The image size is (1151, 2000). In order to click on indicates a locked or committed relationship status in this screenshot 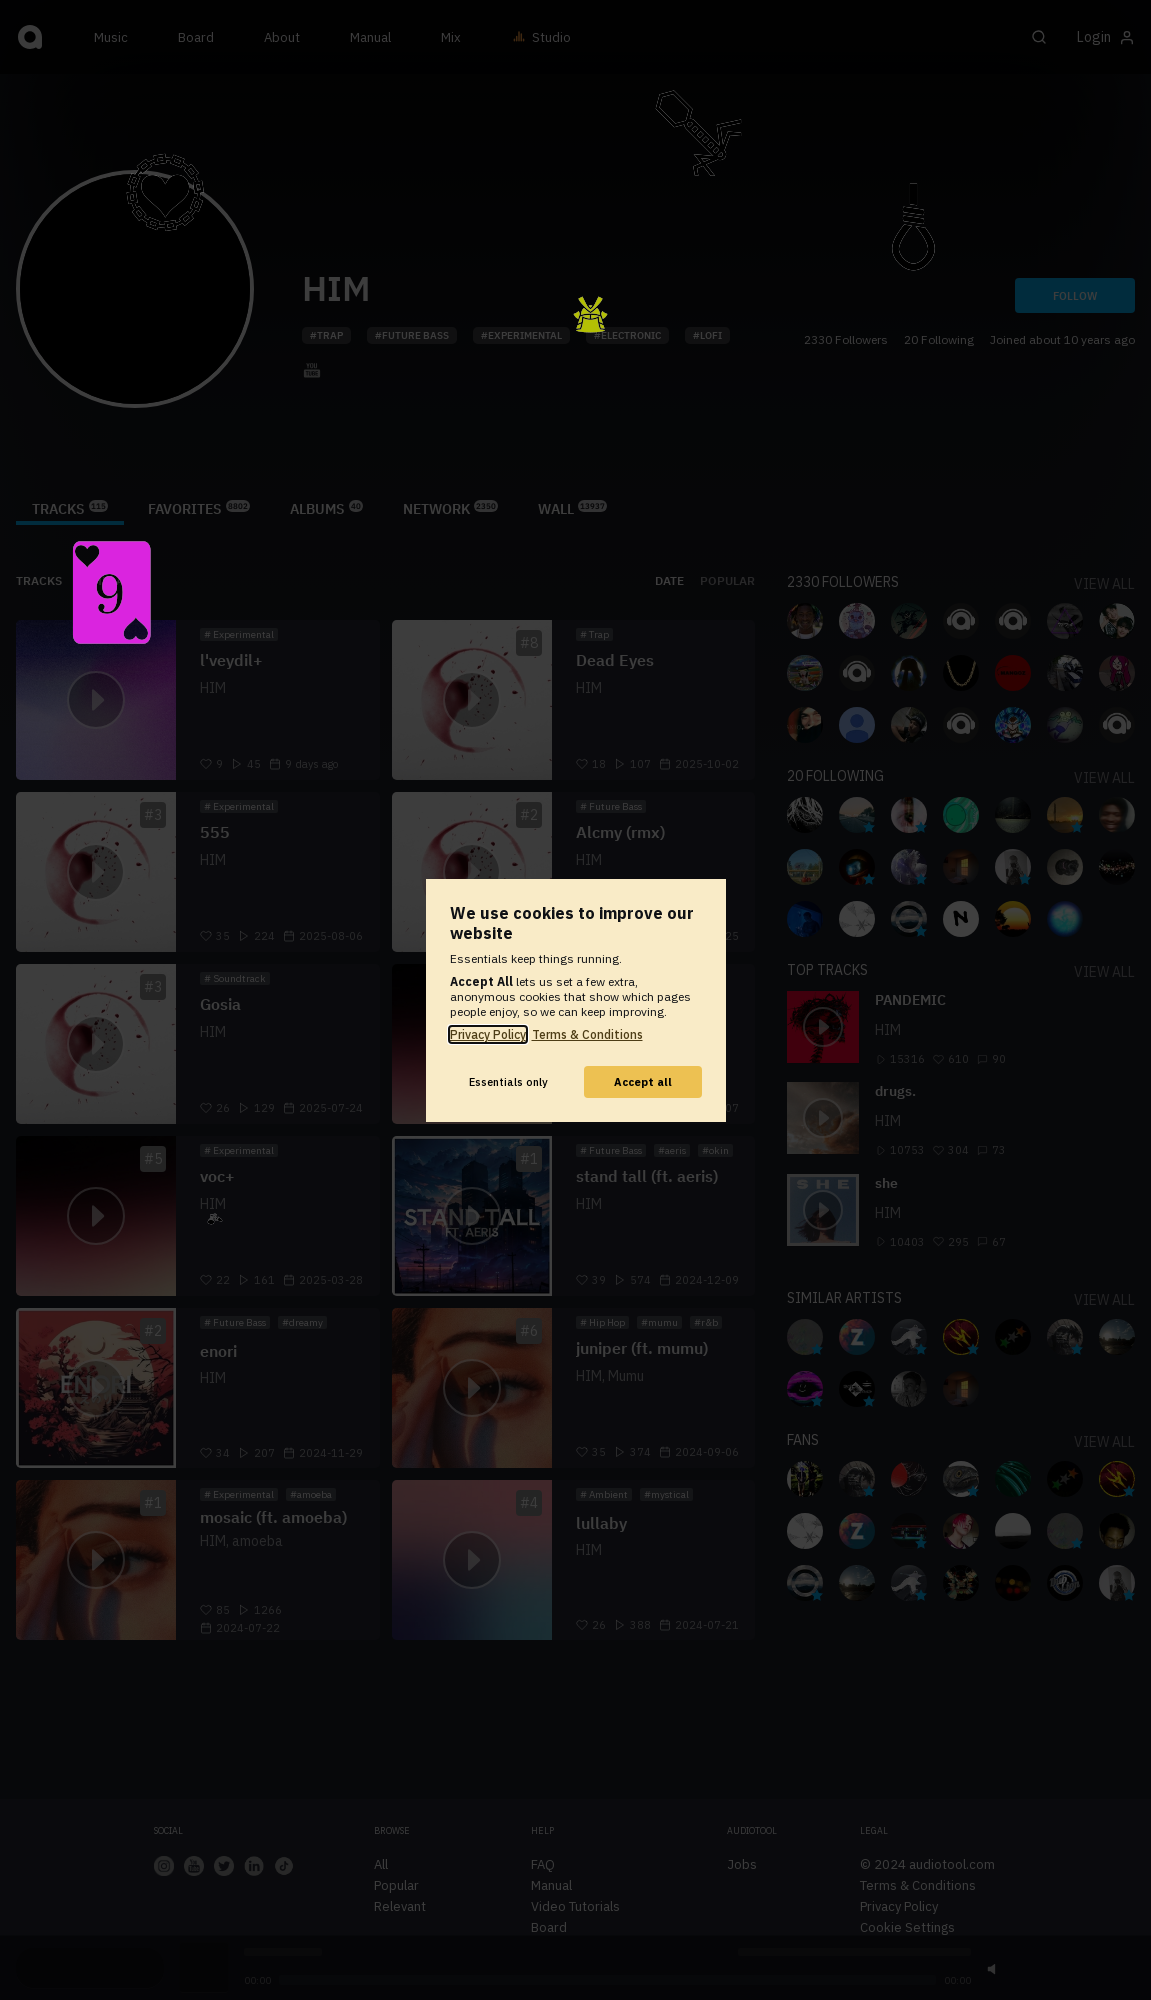, I will do `click(165, 193)`.